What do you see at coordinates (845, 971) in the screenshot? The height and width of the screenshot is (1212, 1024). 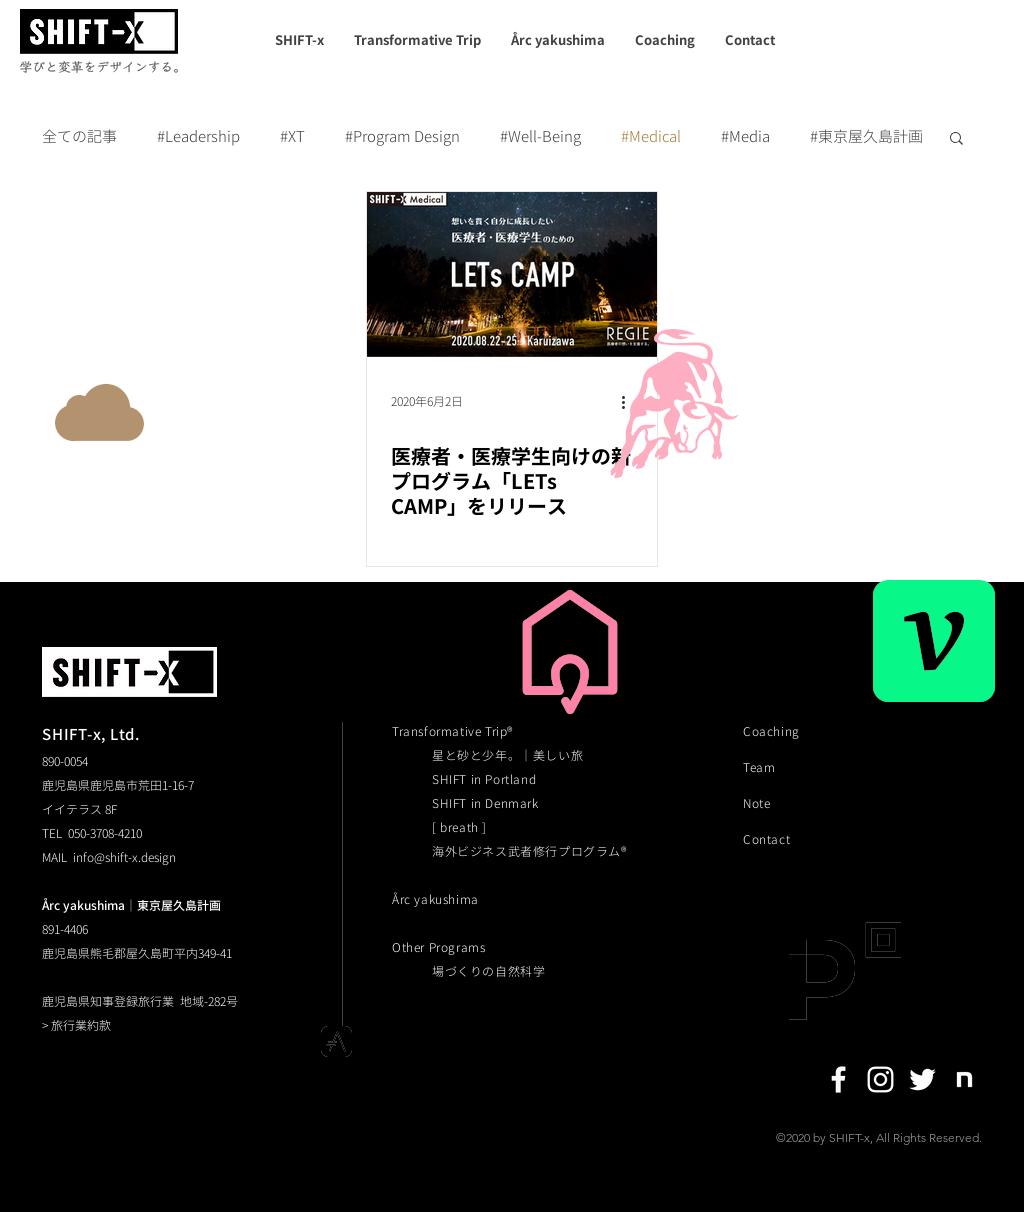 I see `open the PicPay app` at bounding box center [845, 971].